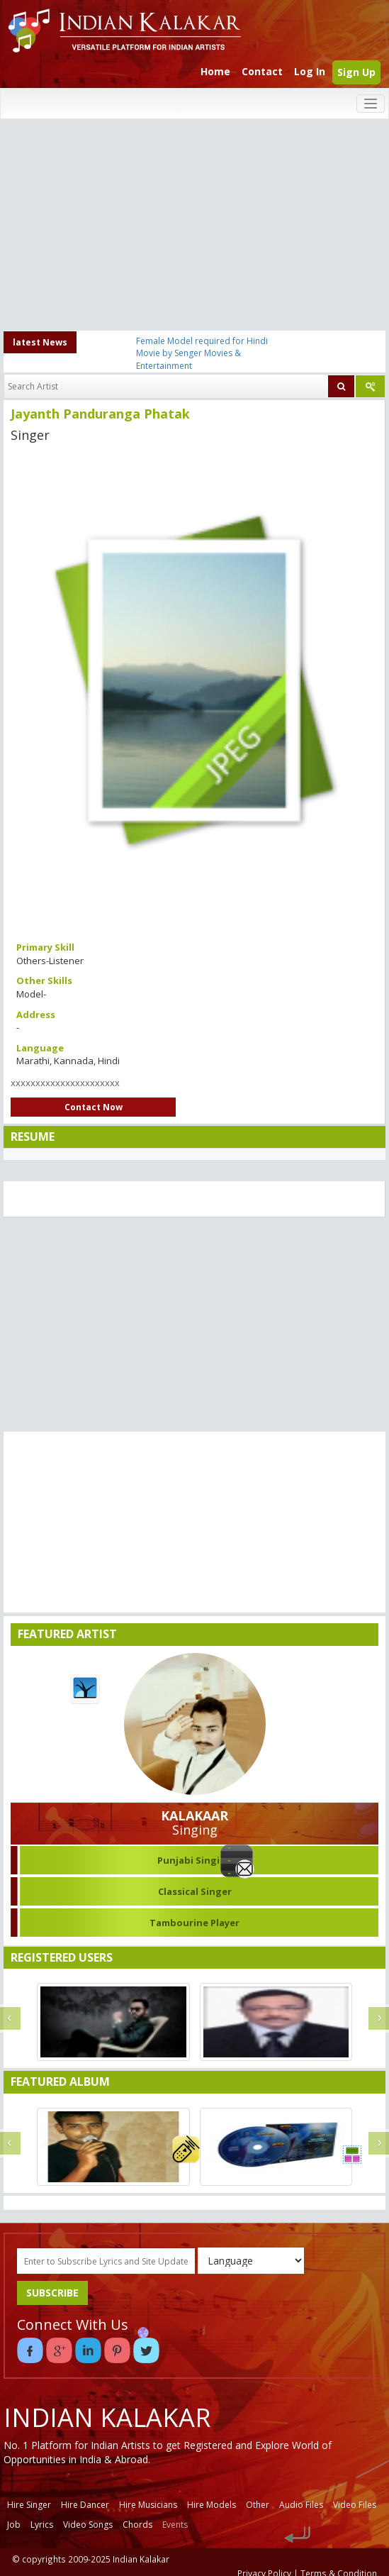 The height and width of the screenshot is (2576, 389). I want to click on open community remote app, so click(186, 2149).